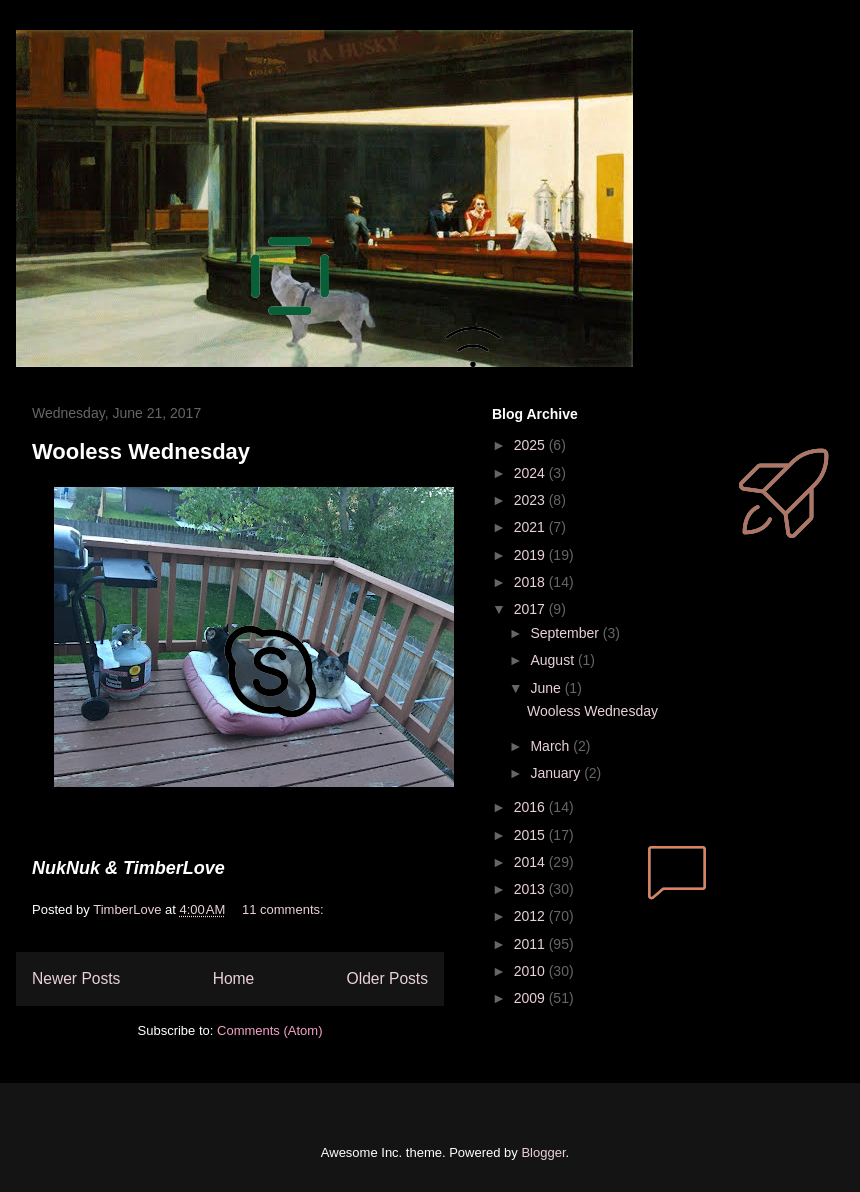 The height and width of the screenshot is (1192, 860). Describe the element at coordinates (290, 276) in the screenshot. I see `apply borders to left and right sides only` at that location.